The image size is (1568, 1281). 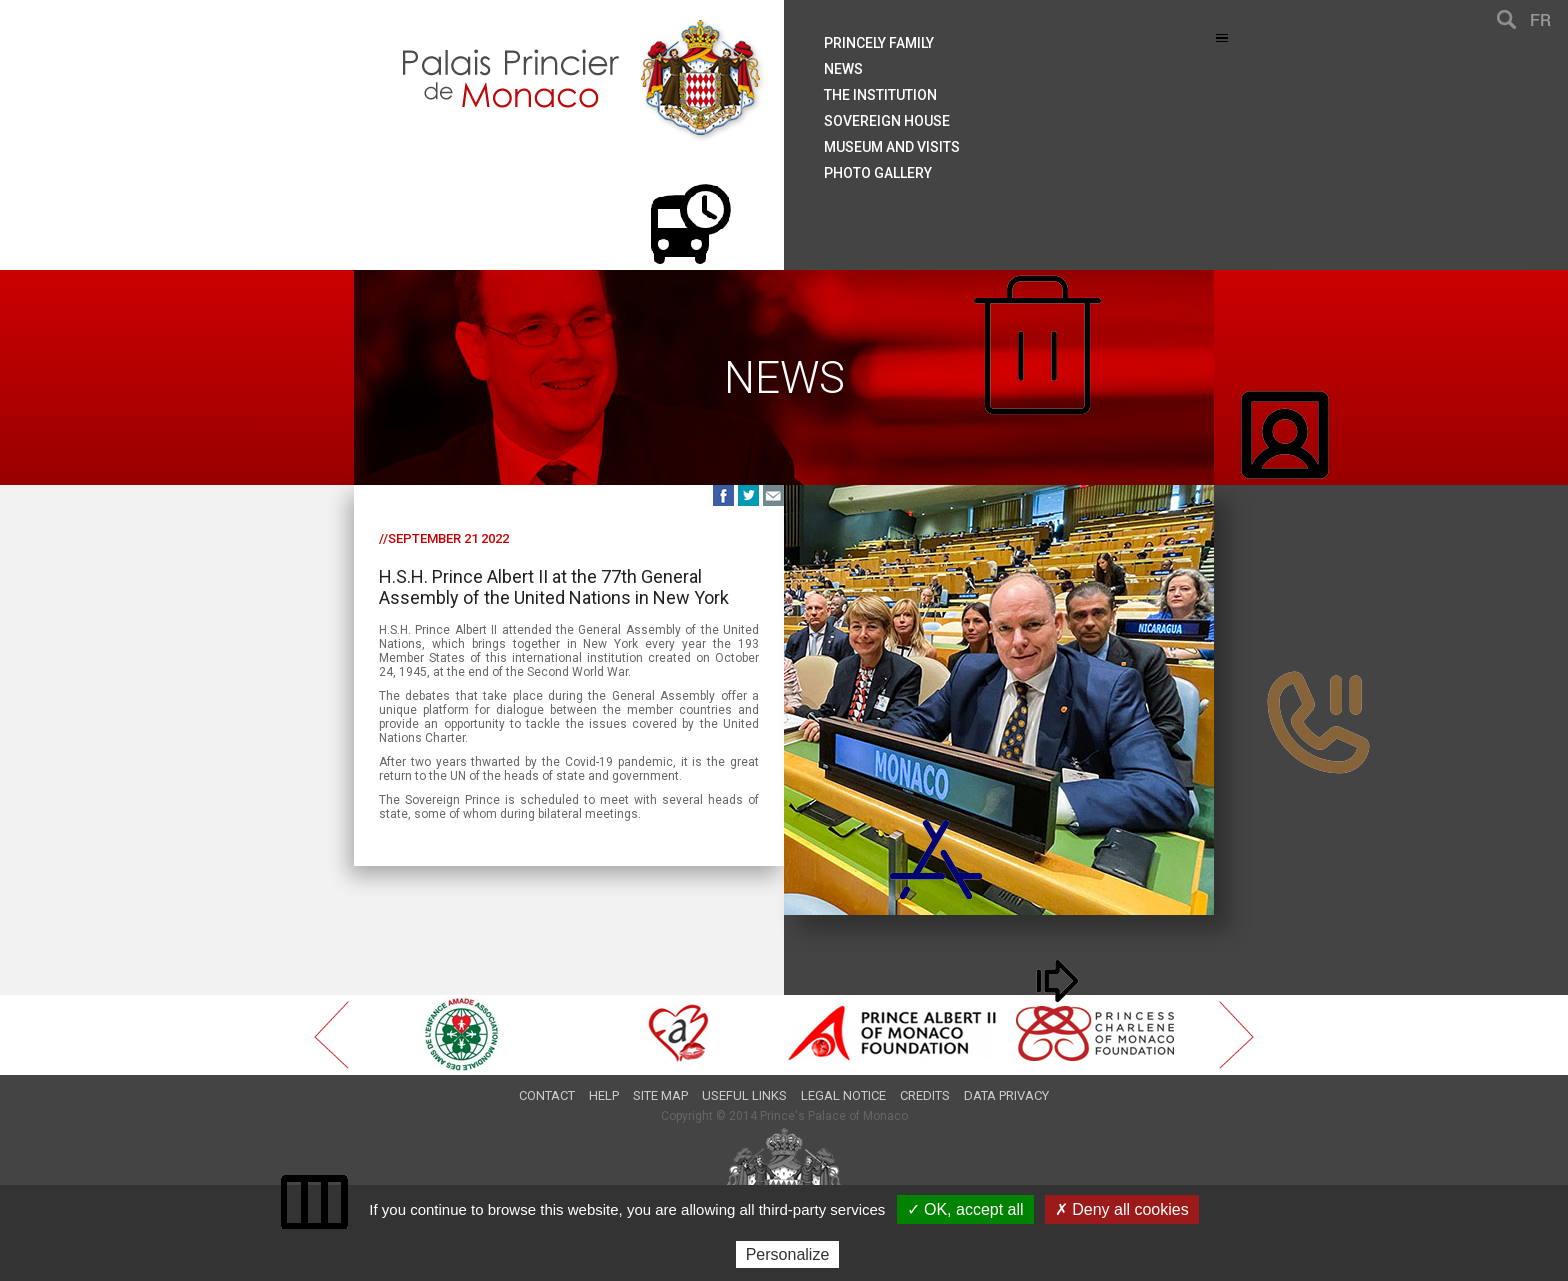 What do you see at coordinates (314, 1202) in the screenshot?
I see `switch to week view in calendar` at bounding box center [314, 1202].